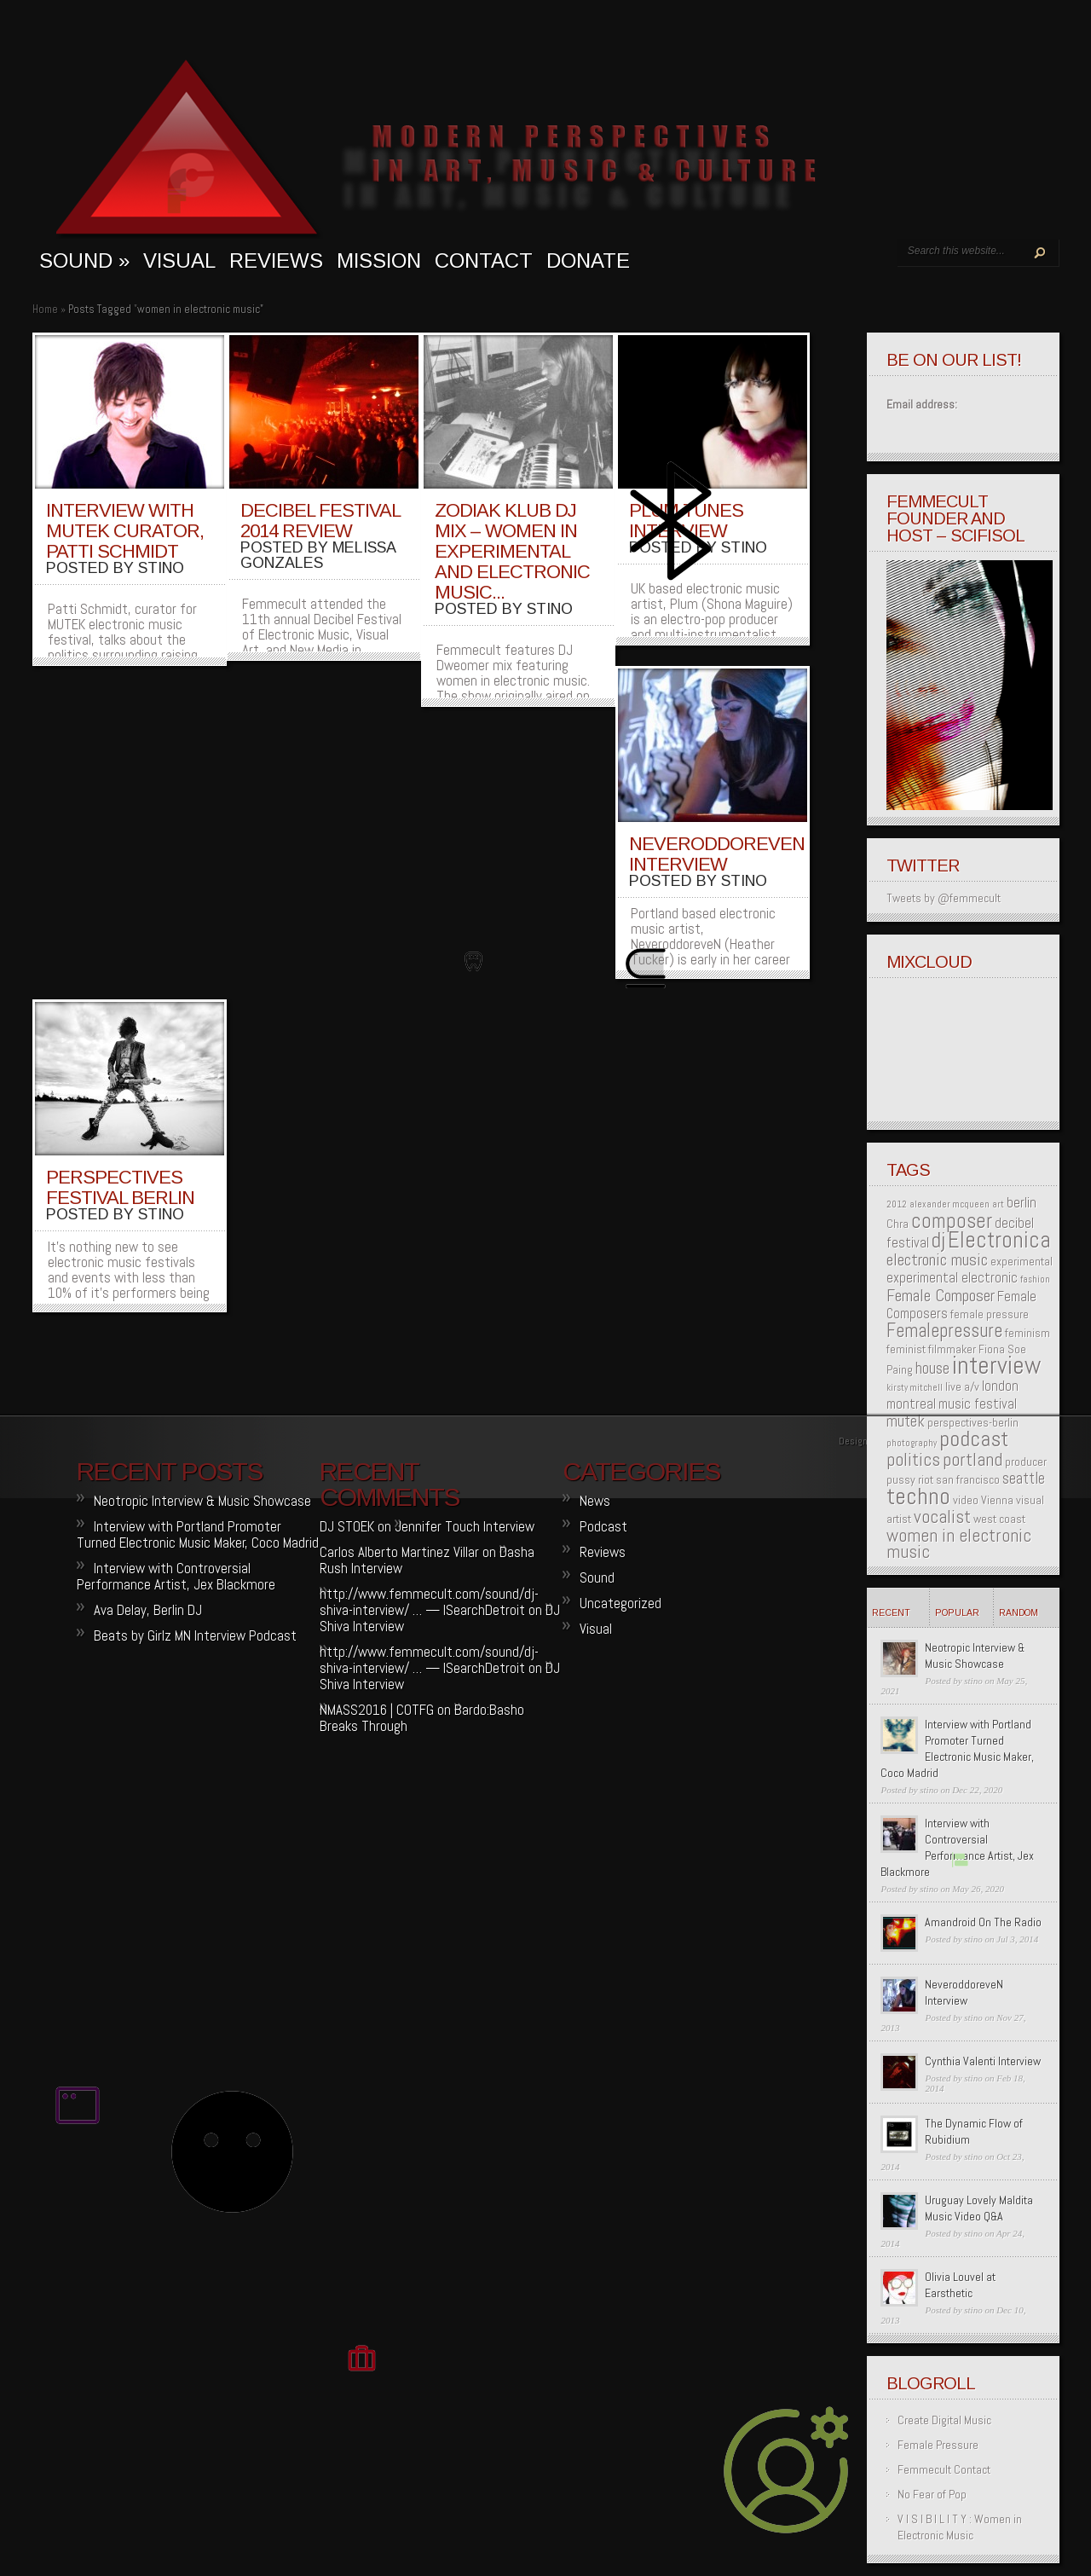  I want to click on access dental or oral health features, so click(473, 961).